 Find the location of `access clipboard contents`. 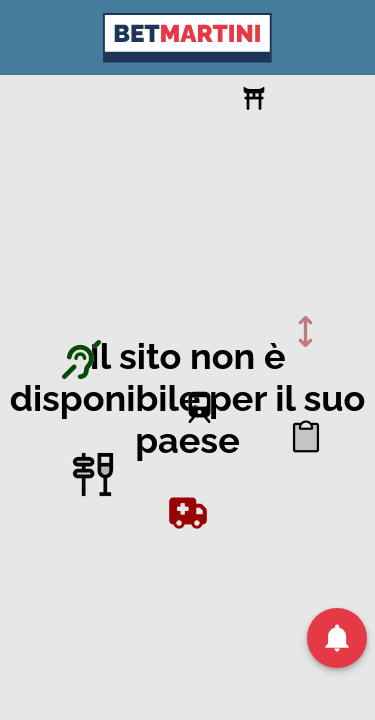

access clipboard contents is located at coordinates (306, 437).